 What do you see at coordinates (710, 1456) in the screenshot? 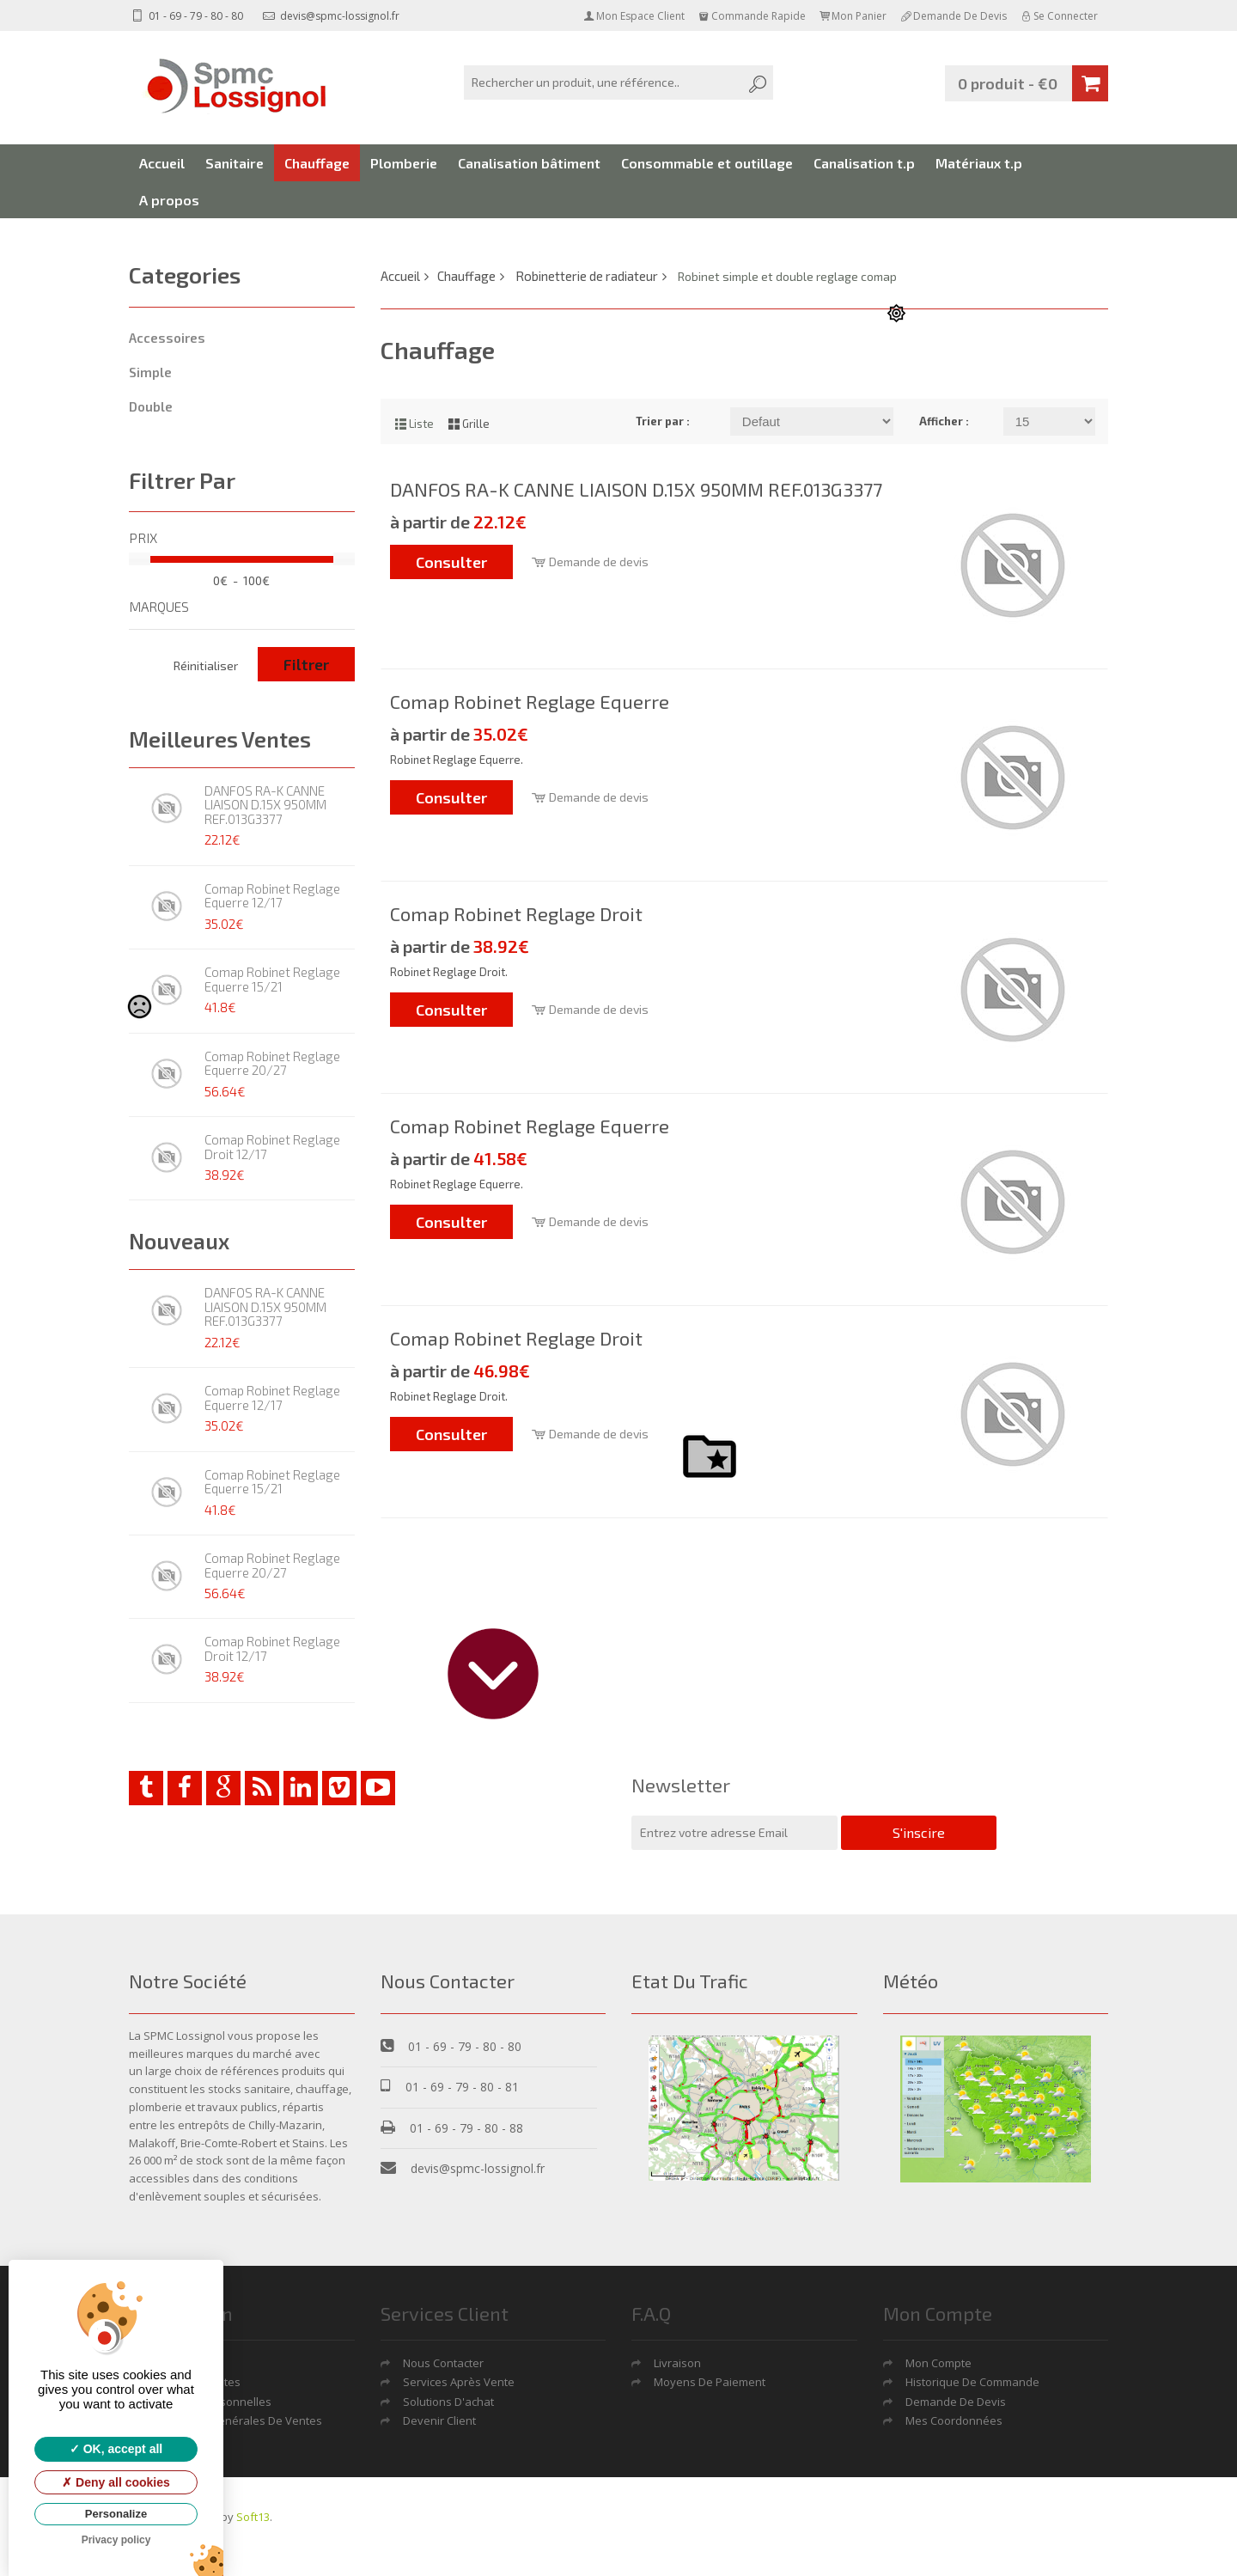
I see `access starred or favorite folders` at bounding box center [710, 1456].